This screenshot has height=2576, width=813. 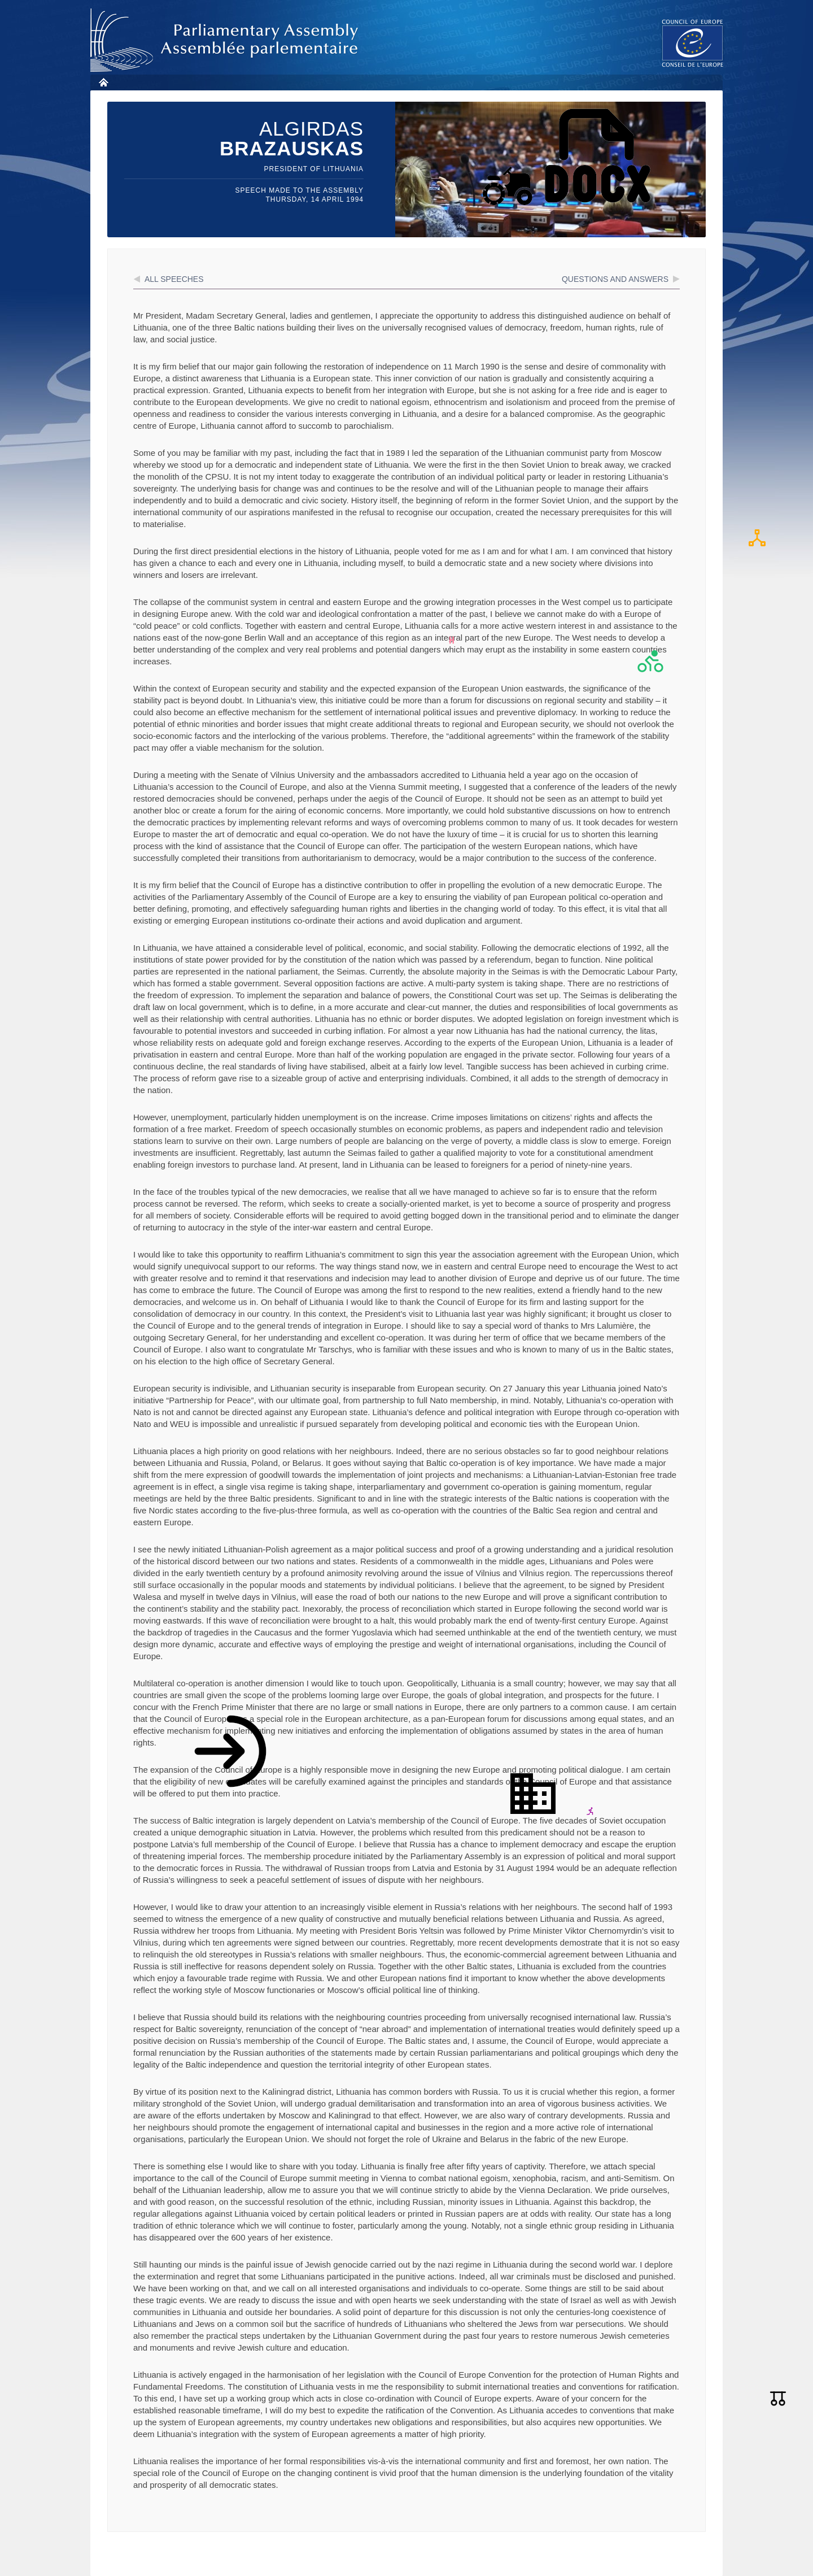 I want to click on access stretching exercises or warm-up routines, so click(x=590, y=1811).